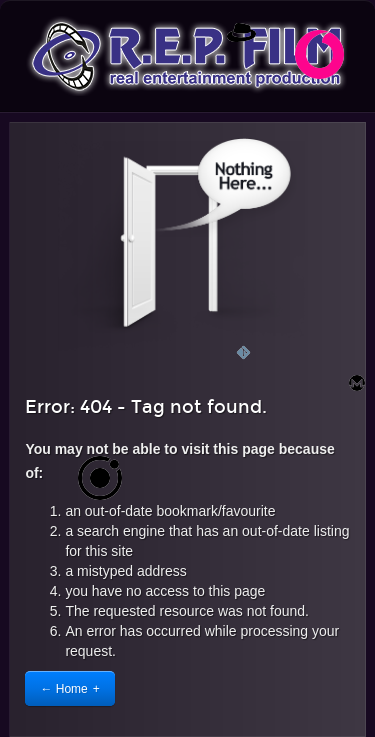  Describe the element at coordinates (100, 478) in the screenshot. I see `ionic framework logo` at that location.